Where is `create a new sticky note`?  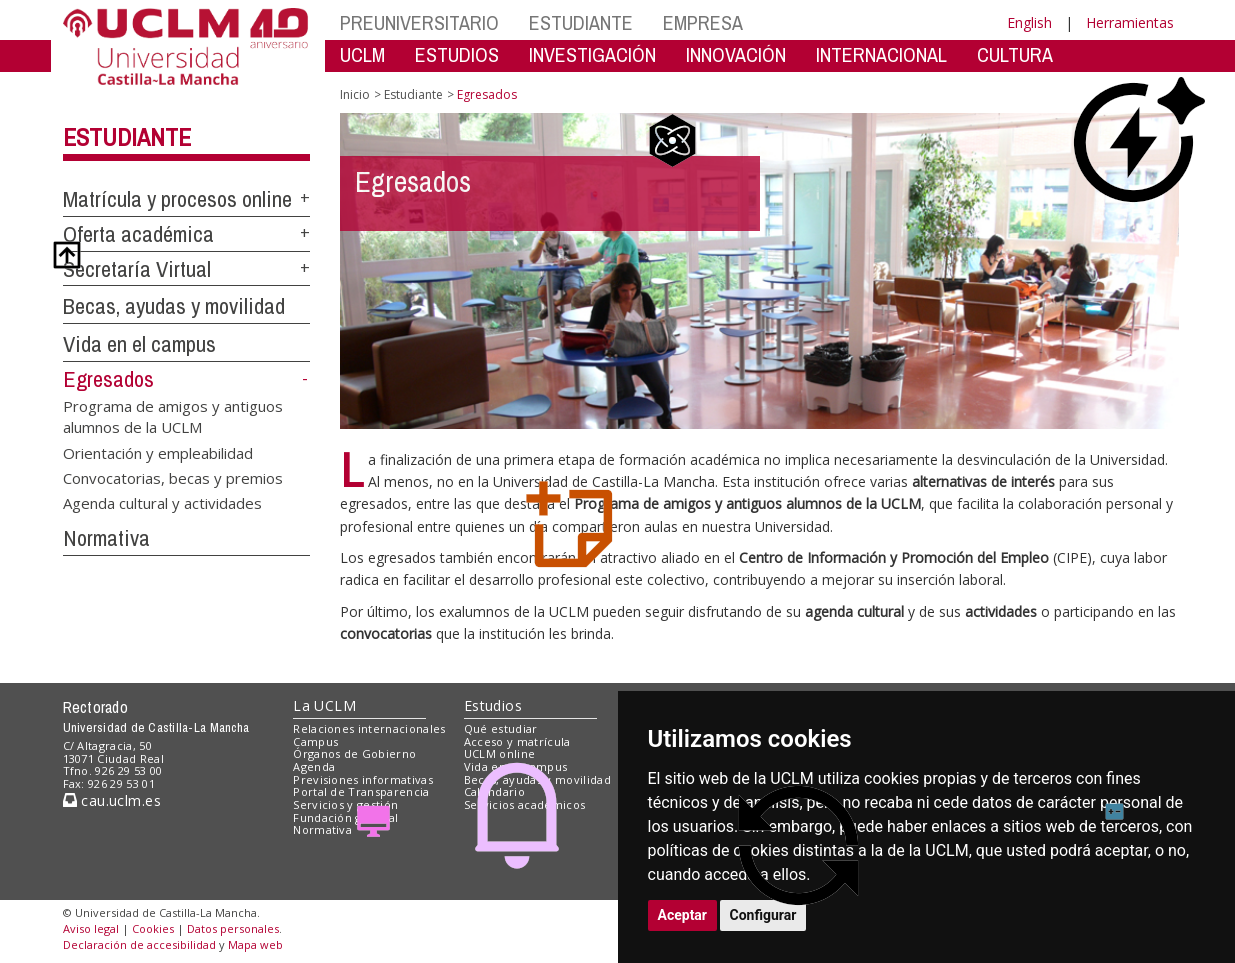
create a new sticky note is located at coordinates (573, 528).